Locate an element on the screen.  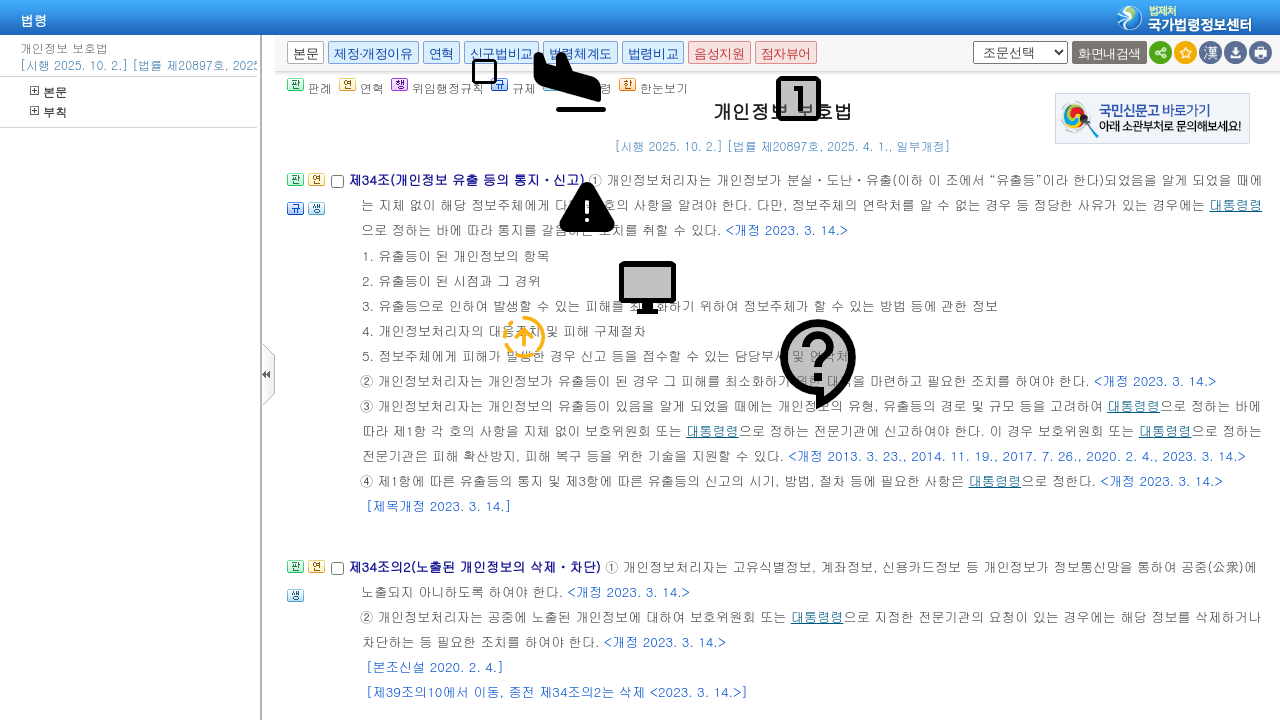
upload in progress is located at coordinates (524, 337).